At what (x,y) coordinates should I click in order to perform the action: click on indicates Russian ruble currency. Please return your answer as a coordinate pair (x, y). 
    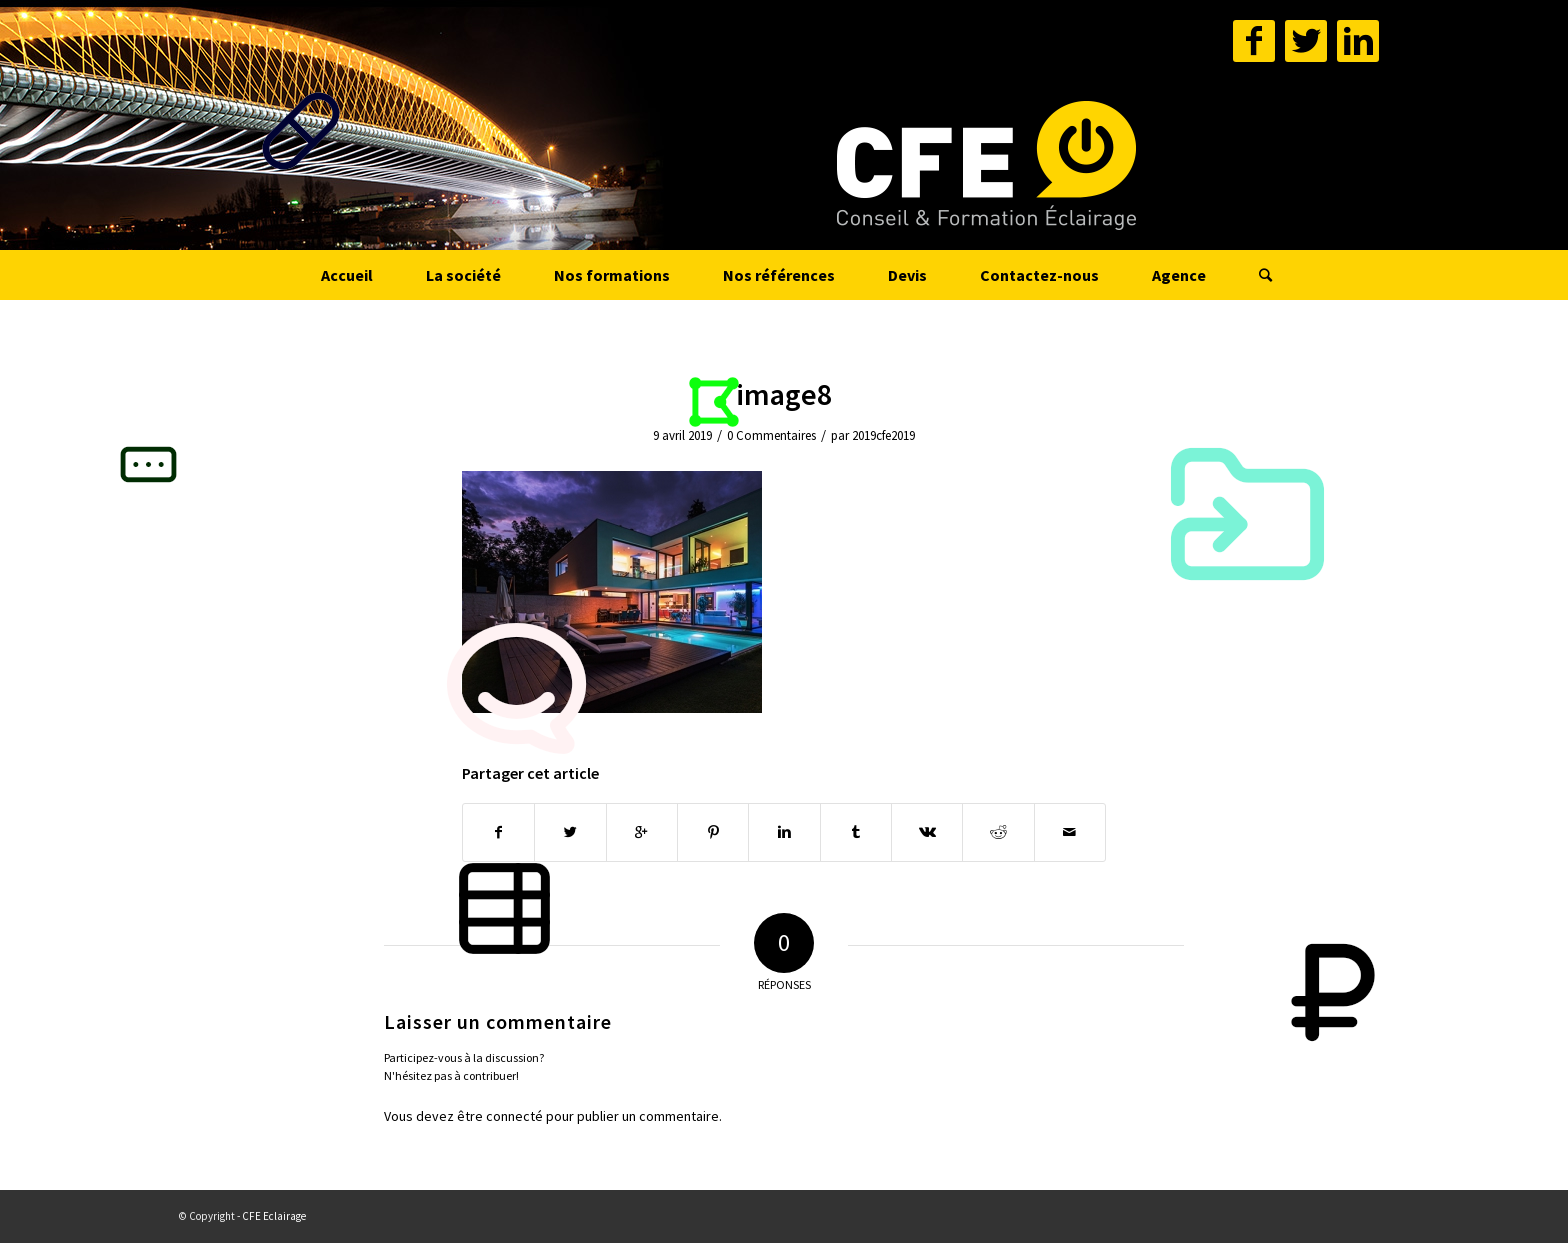
    Looking at the image, I should click on (1336, 992).